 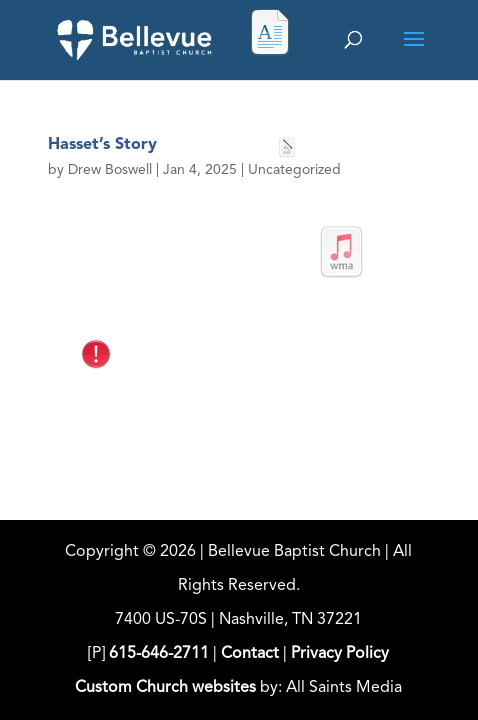 What do you see at coordinates (287, 147) in the screenshot?
I see `a PGP signature file for verifying authenticity` at bounding box center [287, 147].